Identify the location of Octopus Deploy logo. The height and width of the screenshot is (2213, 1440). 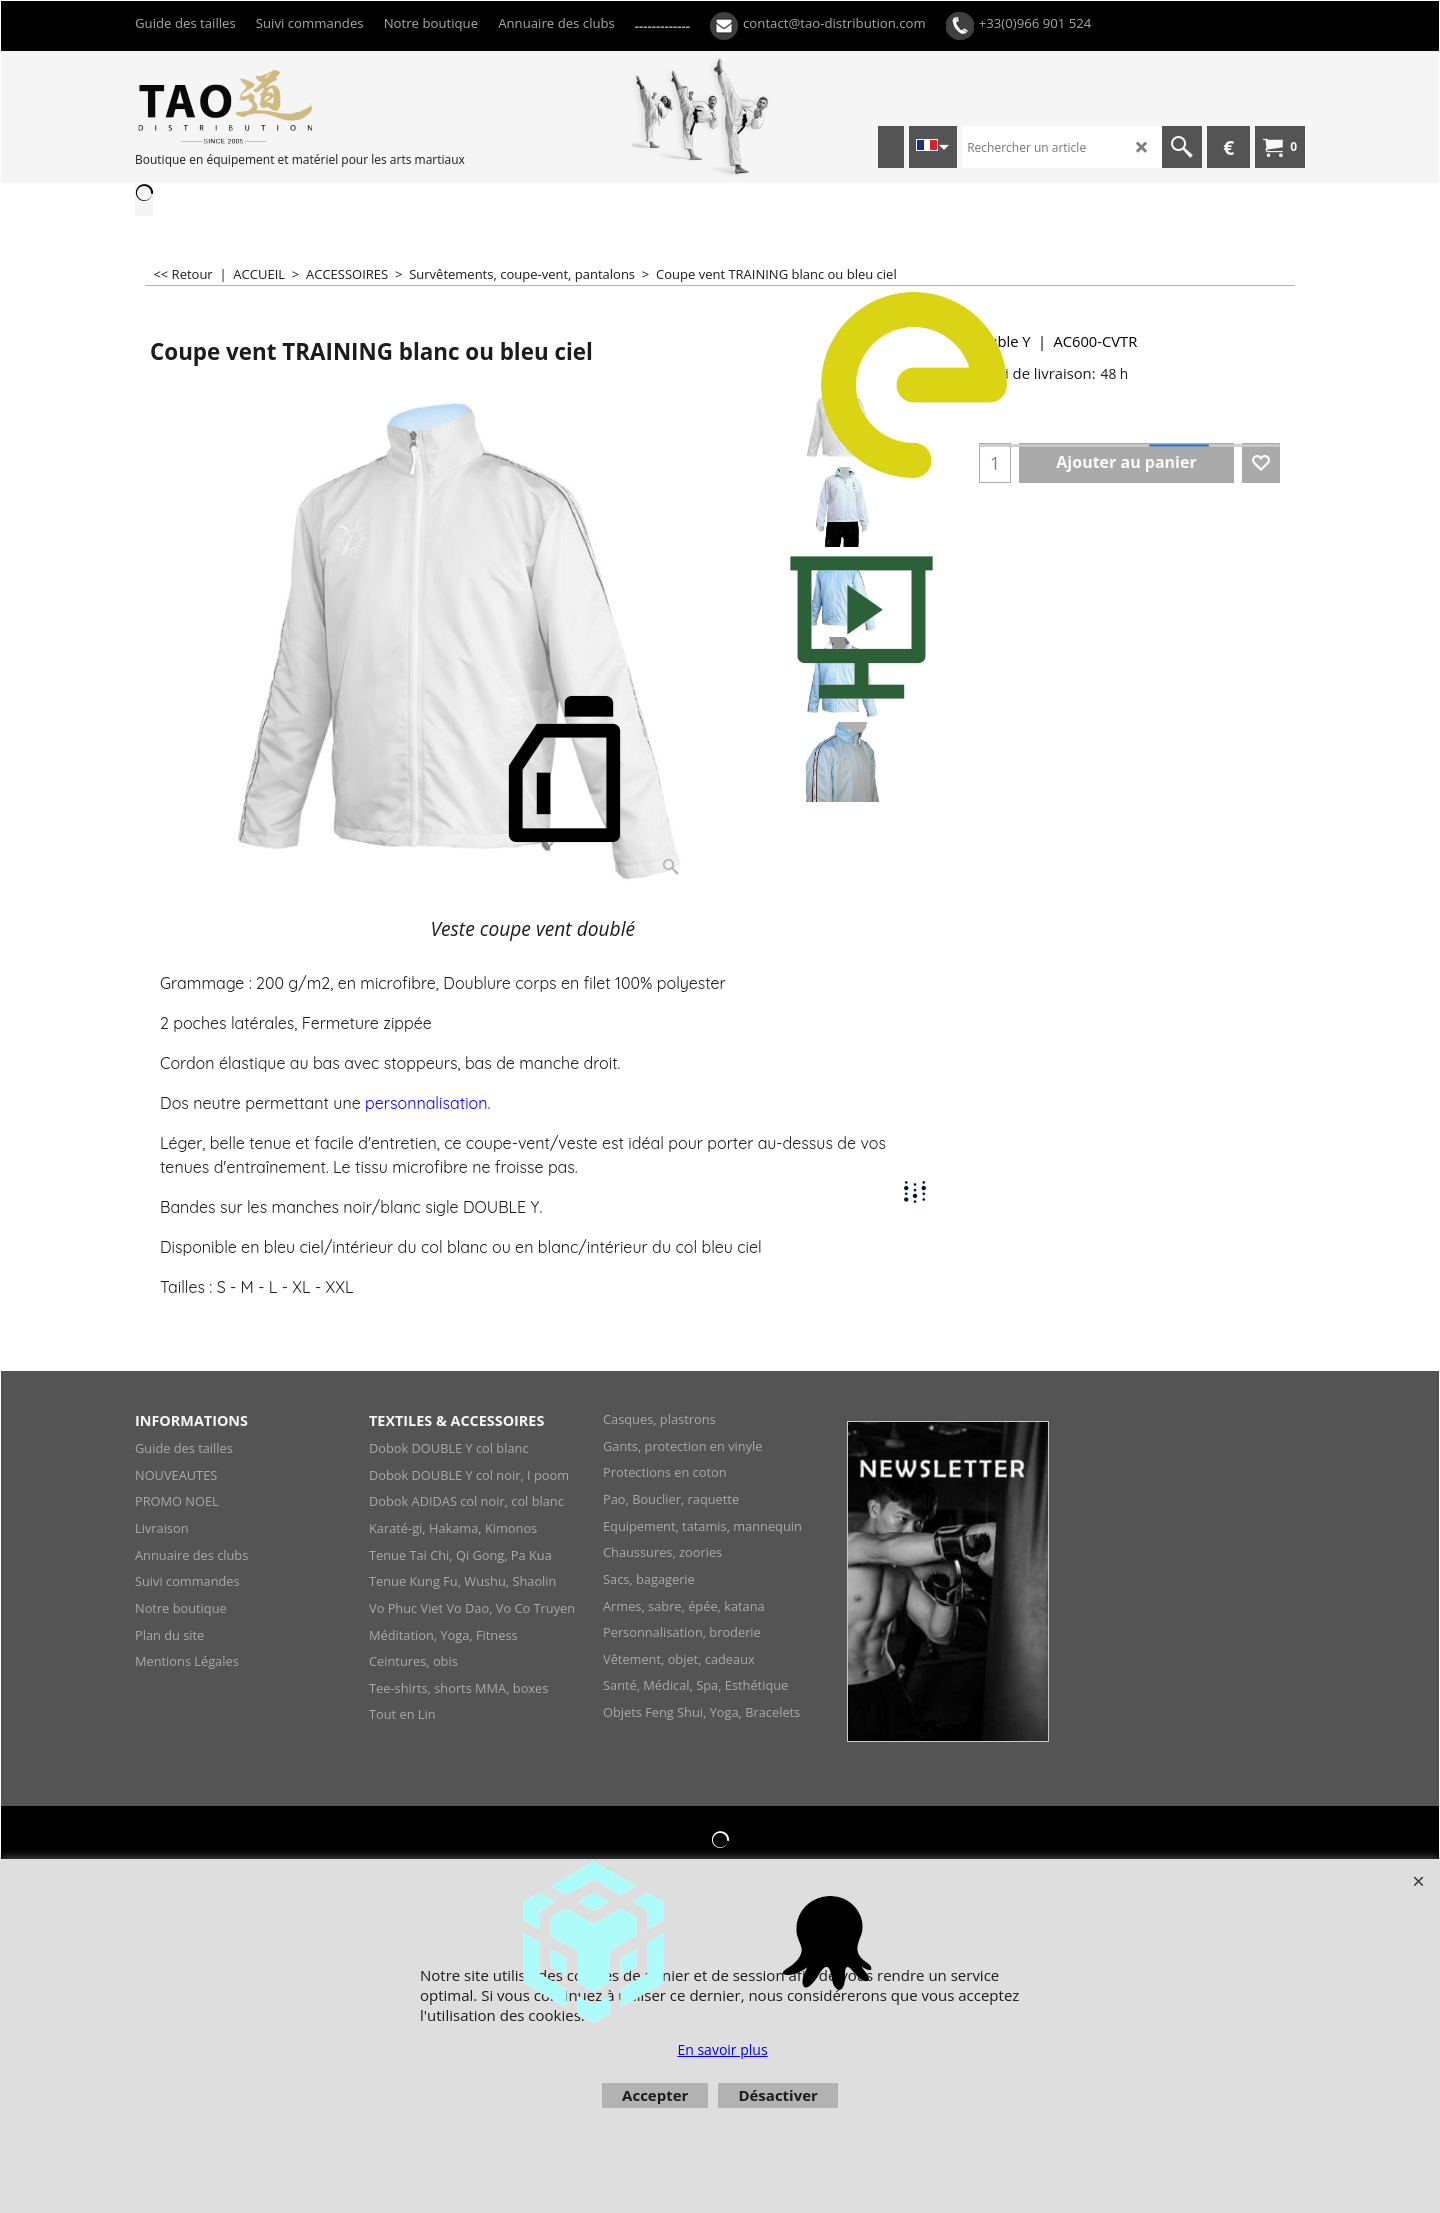
(827, 1943).